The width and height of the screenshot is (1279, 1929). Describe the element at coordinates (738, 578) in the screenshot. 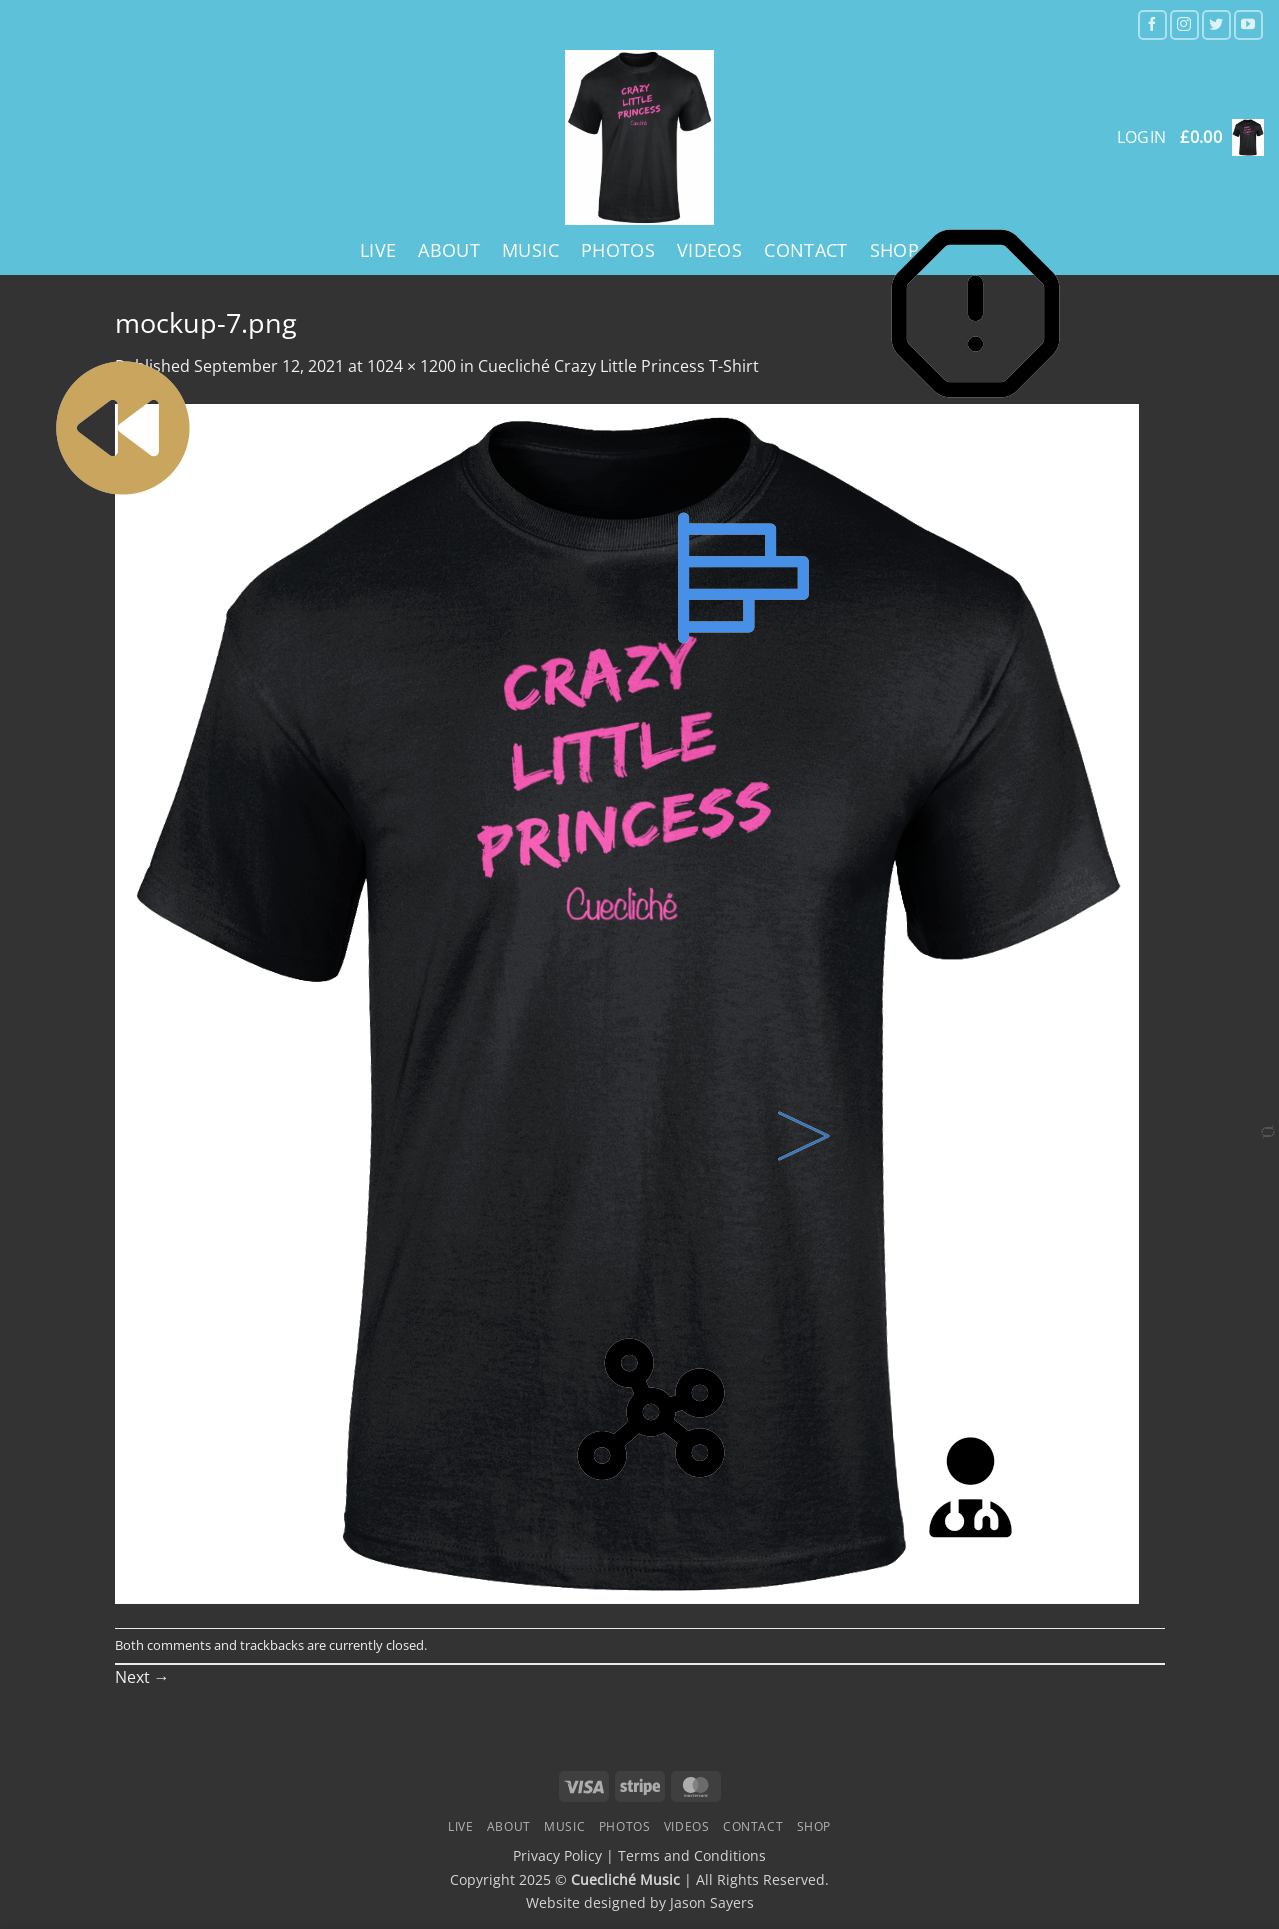

I see `view horizontal bar chart data` at that location.